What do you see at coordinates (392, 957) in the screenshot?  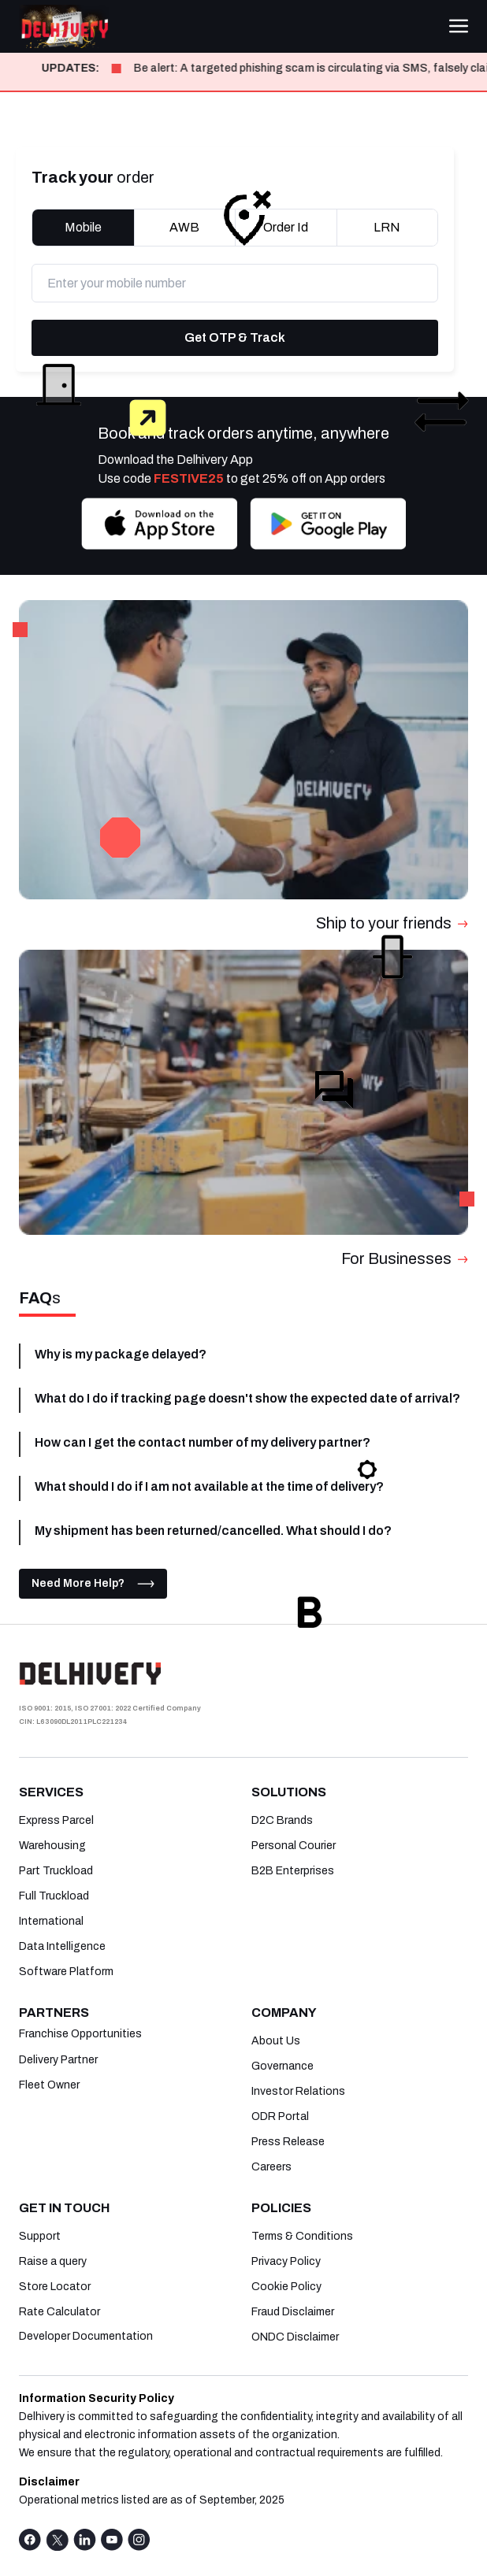 I see `align object to vertical center` at bounding box center [392, 957].